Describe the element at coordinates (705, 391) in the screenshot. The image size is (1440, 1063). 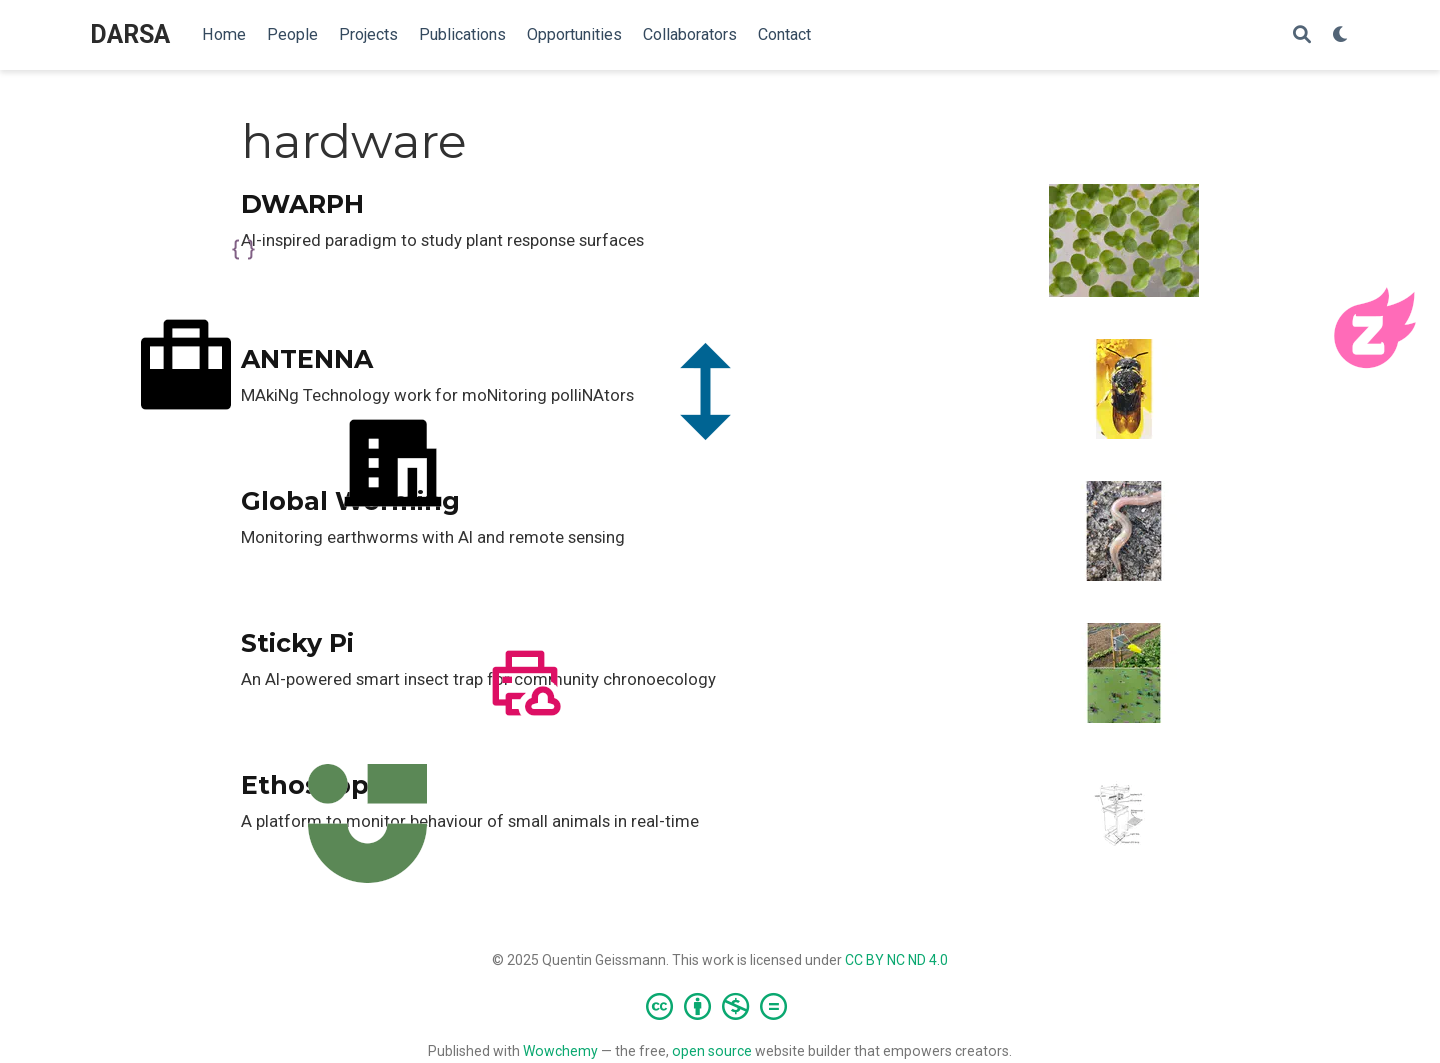
I see `expand content vertically` at that location.